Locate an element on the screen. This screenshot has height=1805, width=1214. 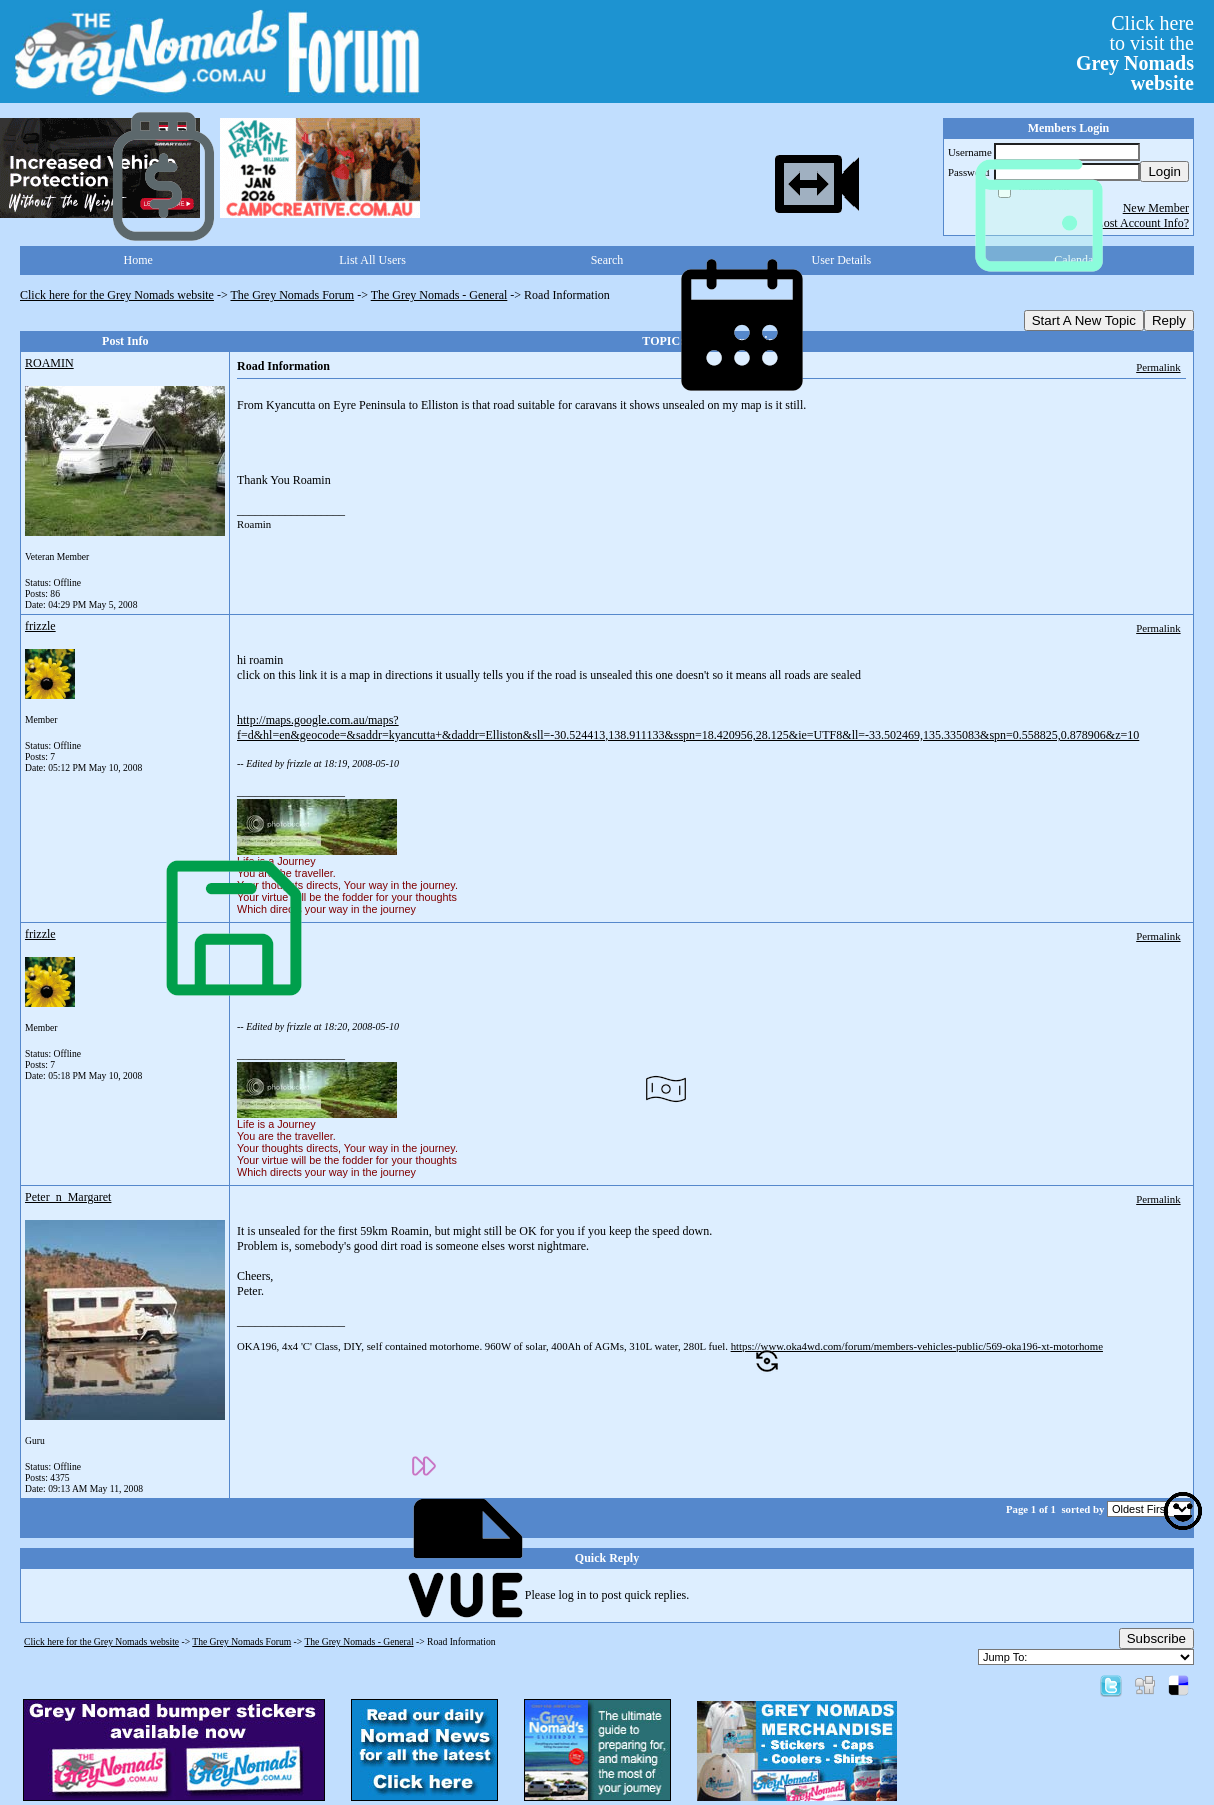
skip forward in media playback is located at coordinates (424, 1466).